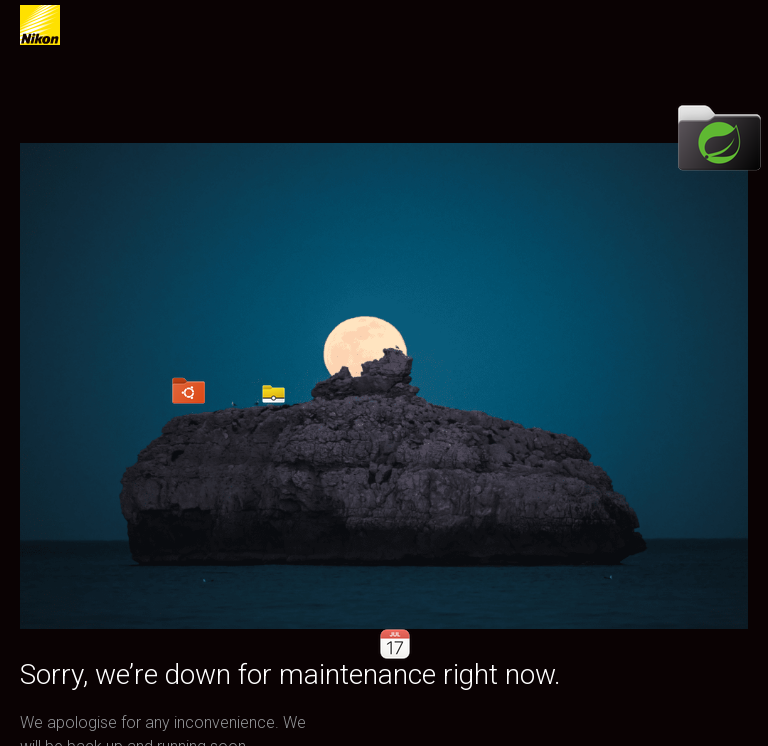  What do you see at coordinates (719, 140) in the screenshot?
I see `open spring framework project files` at bounding box center [719, 140].